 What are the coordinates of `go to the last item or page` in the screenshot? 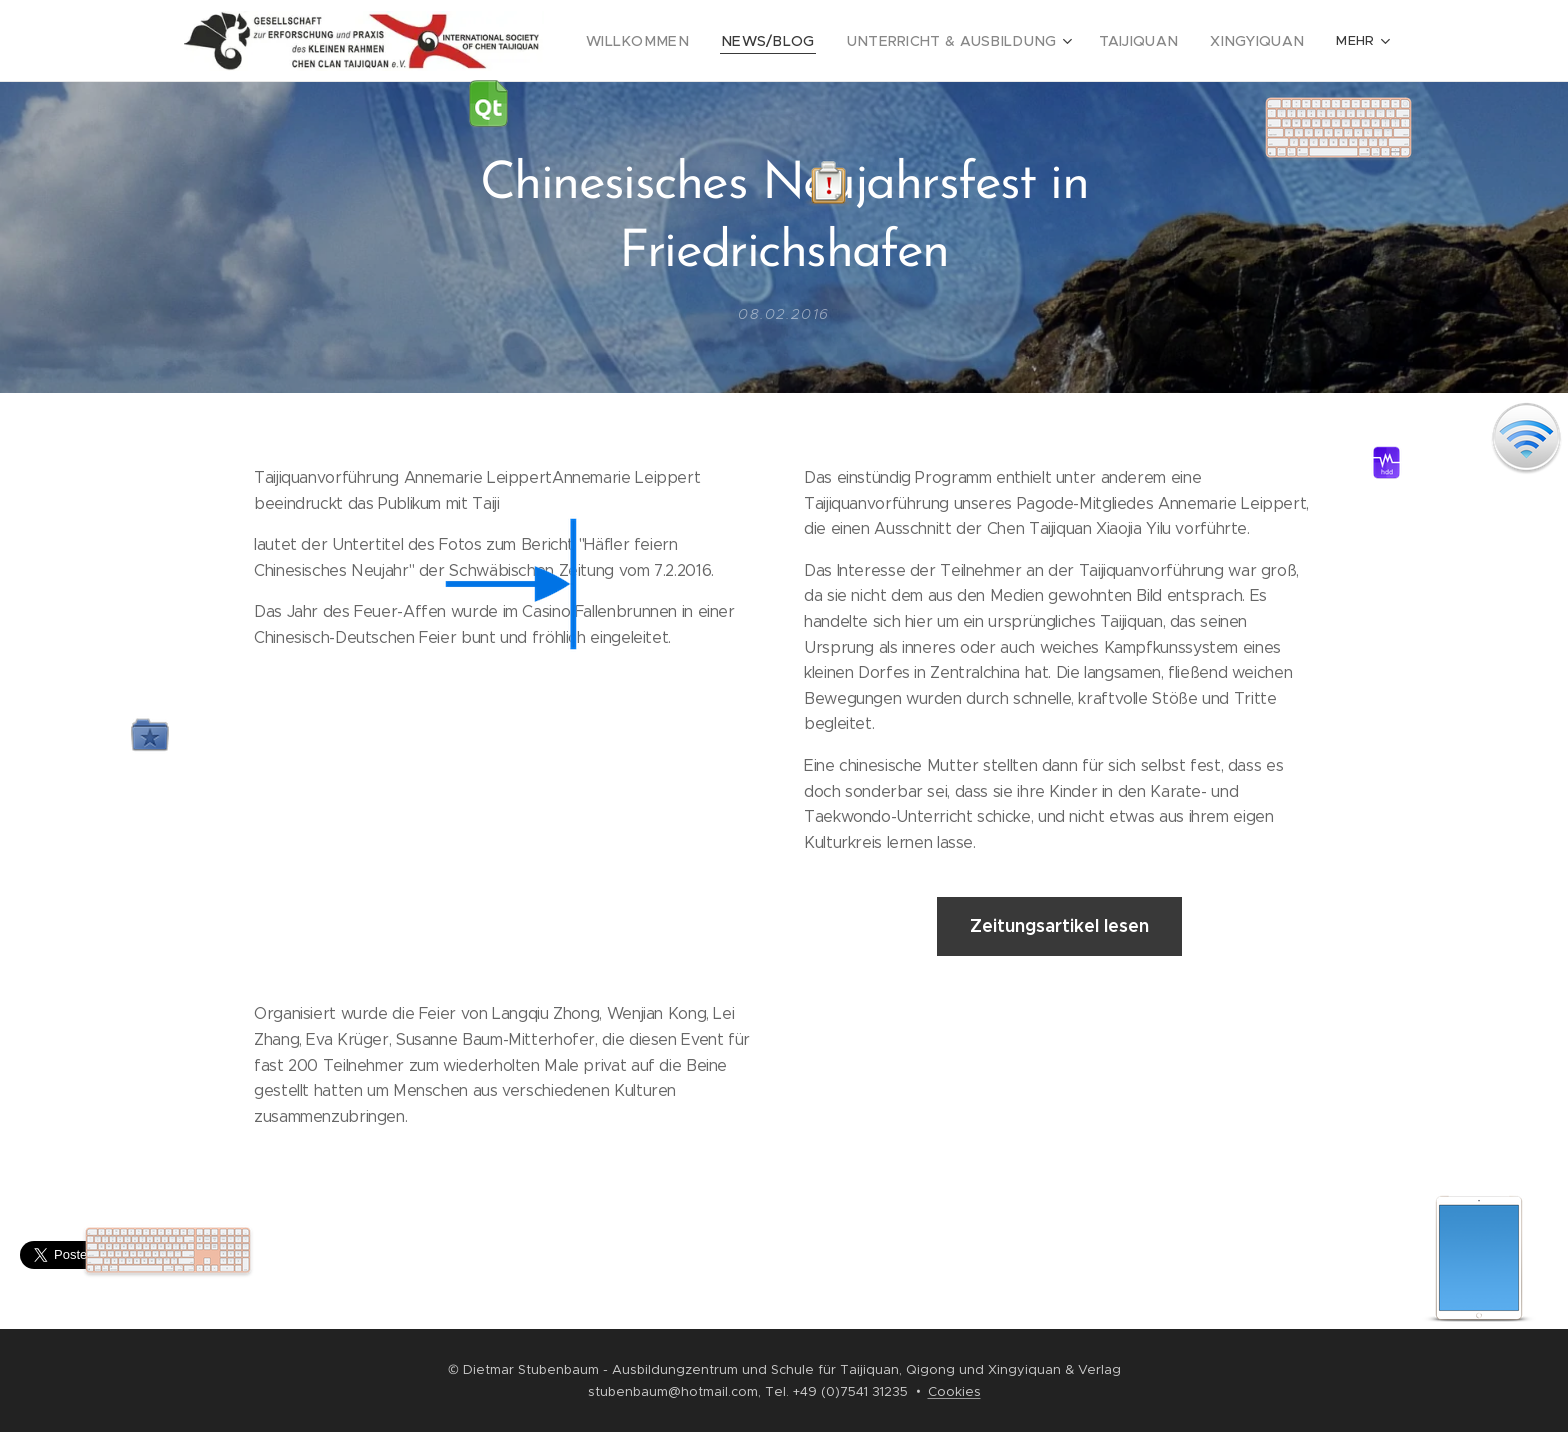 It's located at (511, 584).